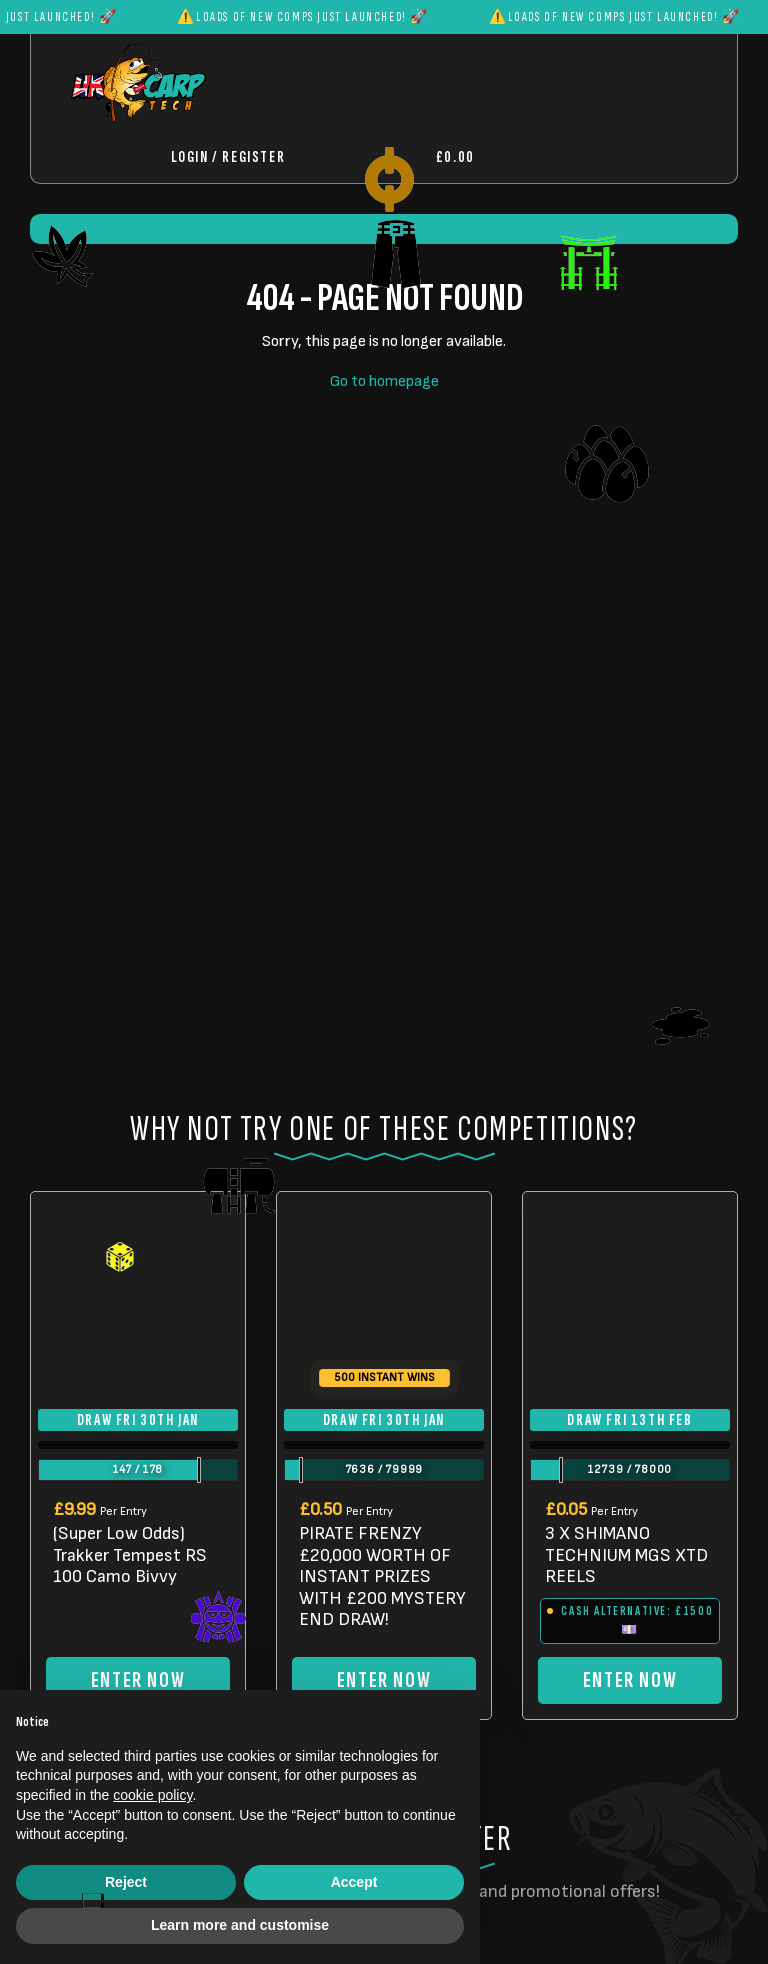 The image size is (768, 1964). Describe the element at coordinates (395, 254) in the screenshot. I see `browse pants or bottoms in a clothing app` at that location.